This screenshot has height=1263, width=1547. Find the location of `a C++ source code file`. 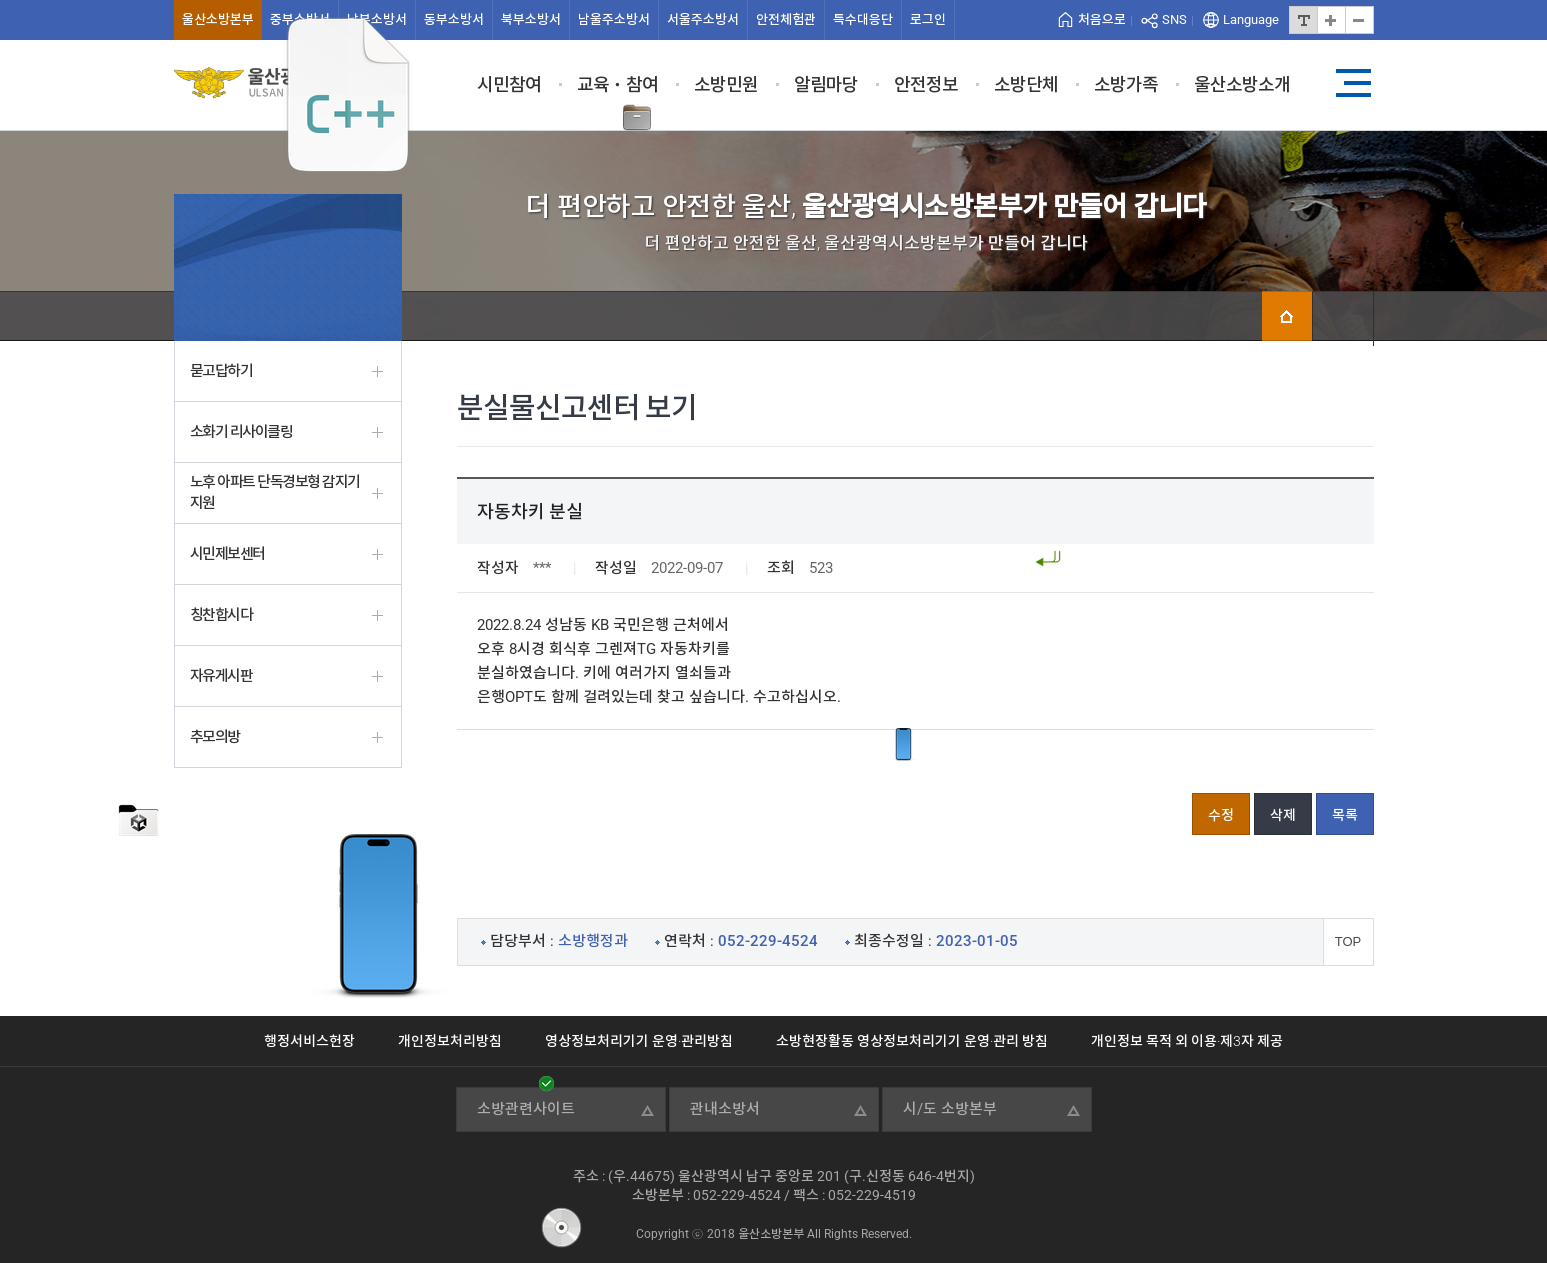

a C++ source code file is located at coordinates (348, 95).